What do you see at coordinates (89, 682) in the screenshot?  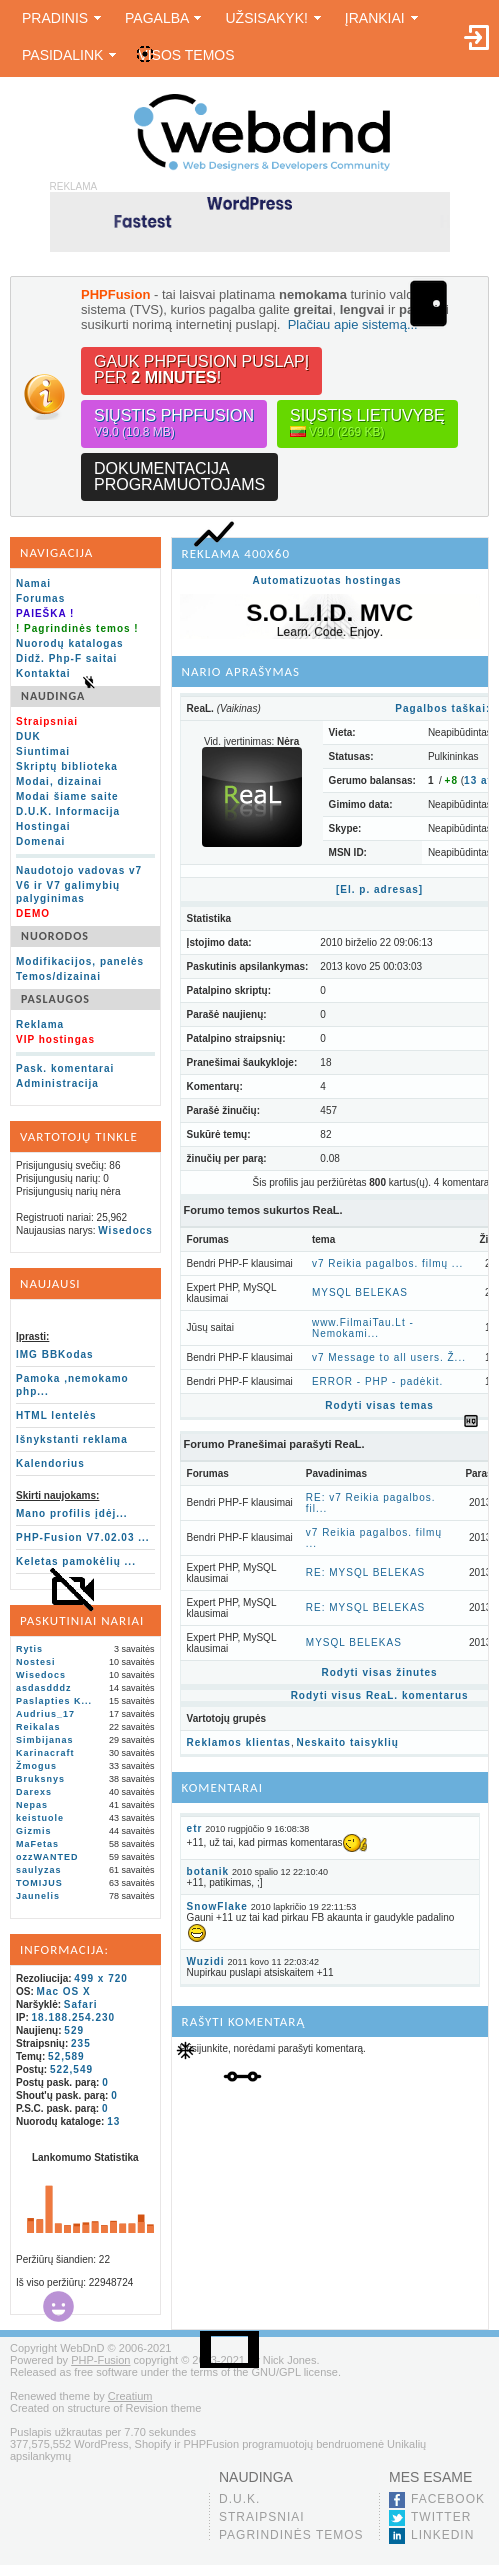 I see `power or charging is disabled` at bounding box center [89, 682].